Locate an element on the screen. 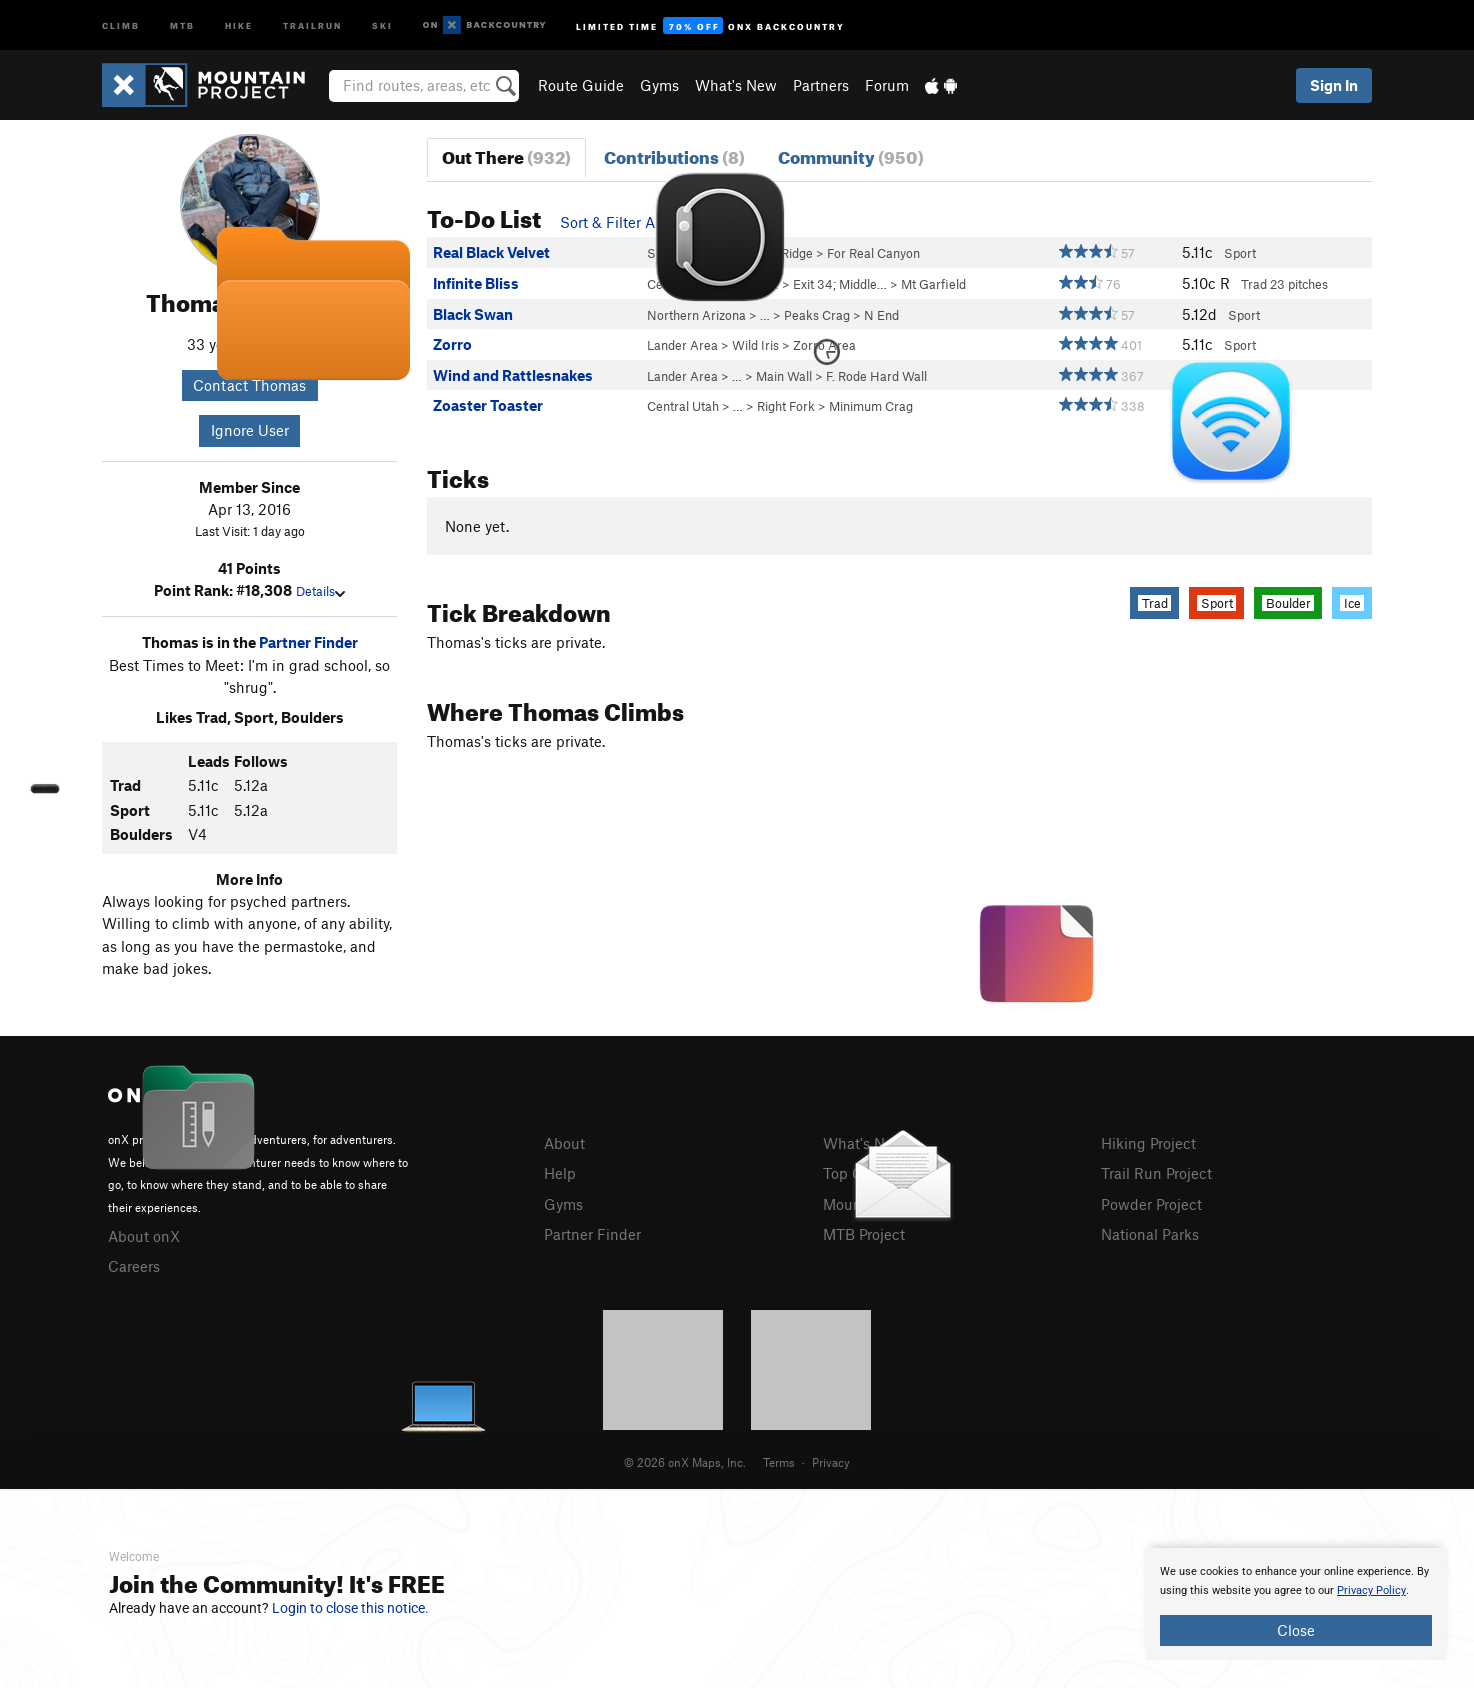 The width and height of the screenshot is (1474, 1688). represents a macbook device in system settings is located at coordinates (443, 1399).